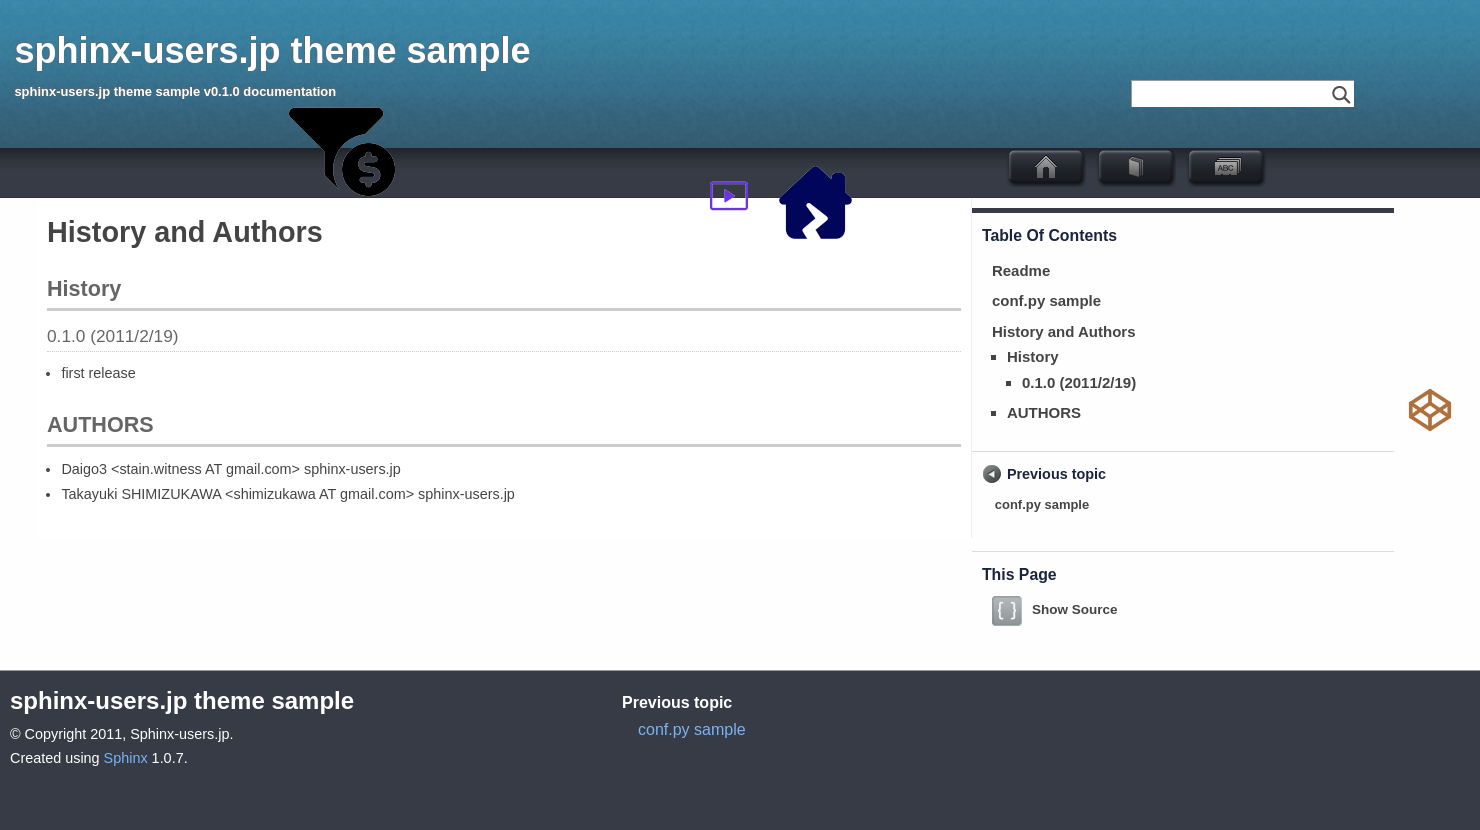 The image size is (1480, 830). Describe the element at coordinates (342, 143) in the screenshot. I see `filter sales or revenue data` at that location.